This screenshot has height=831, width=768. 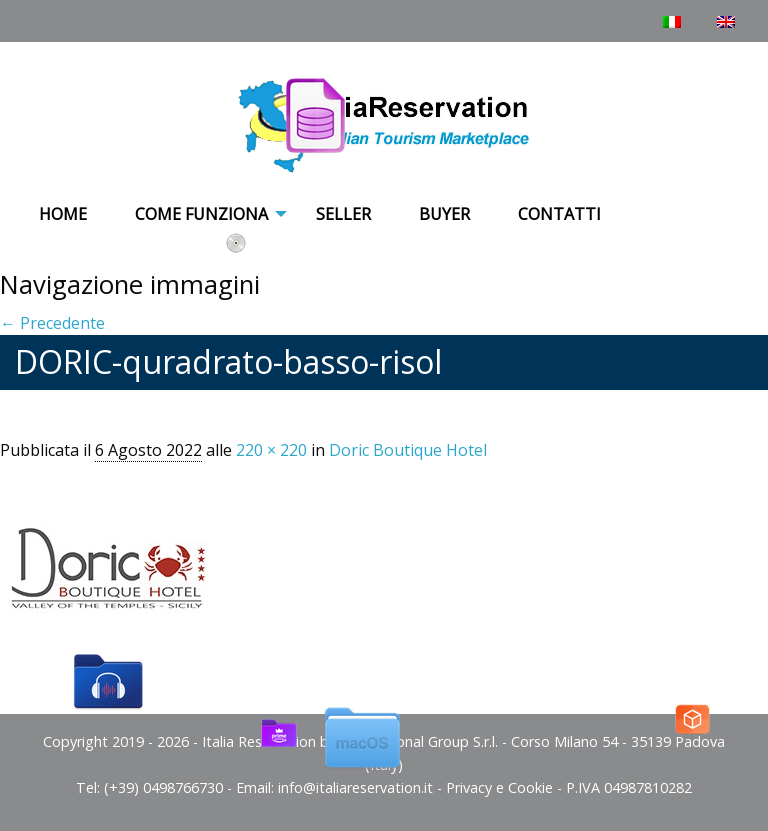 What do you see at coordinates (236, 243) in the screenshot?
I see `indicates a DVD+R disc drive or media` at bounding box center [236, 243].